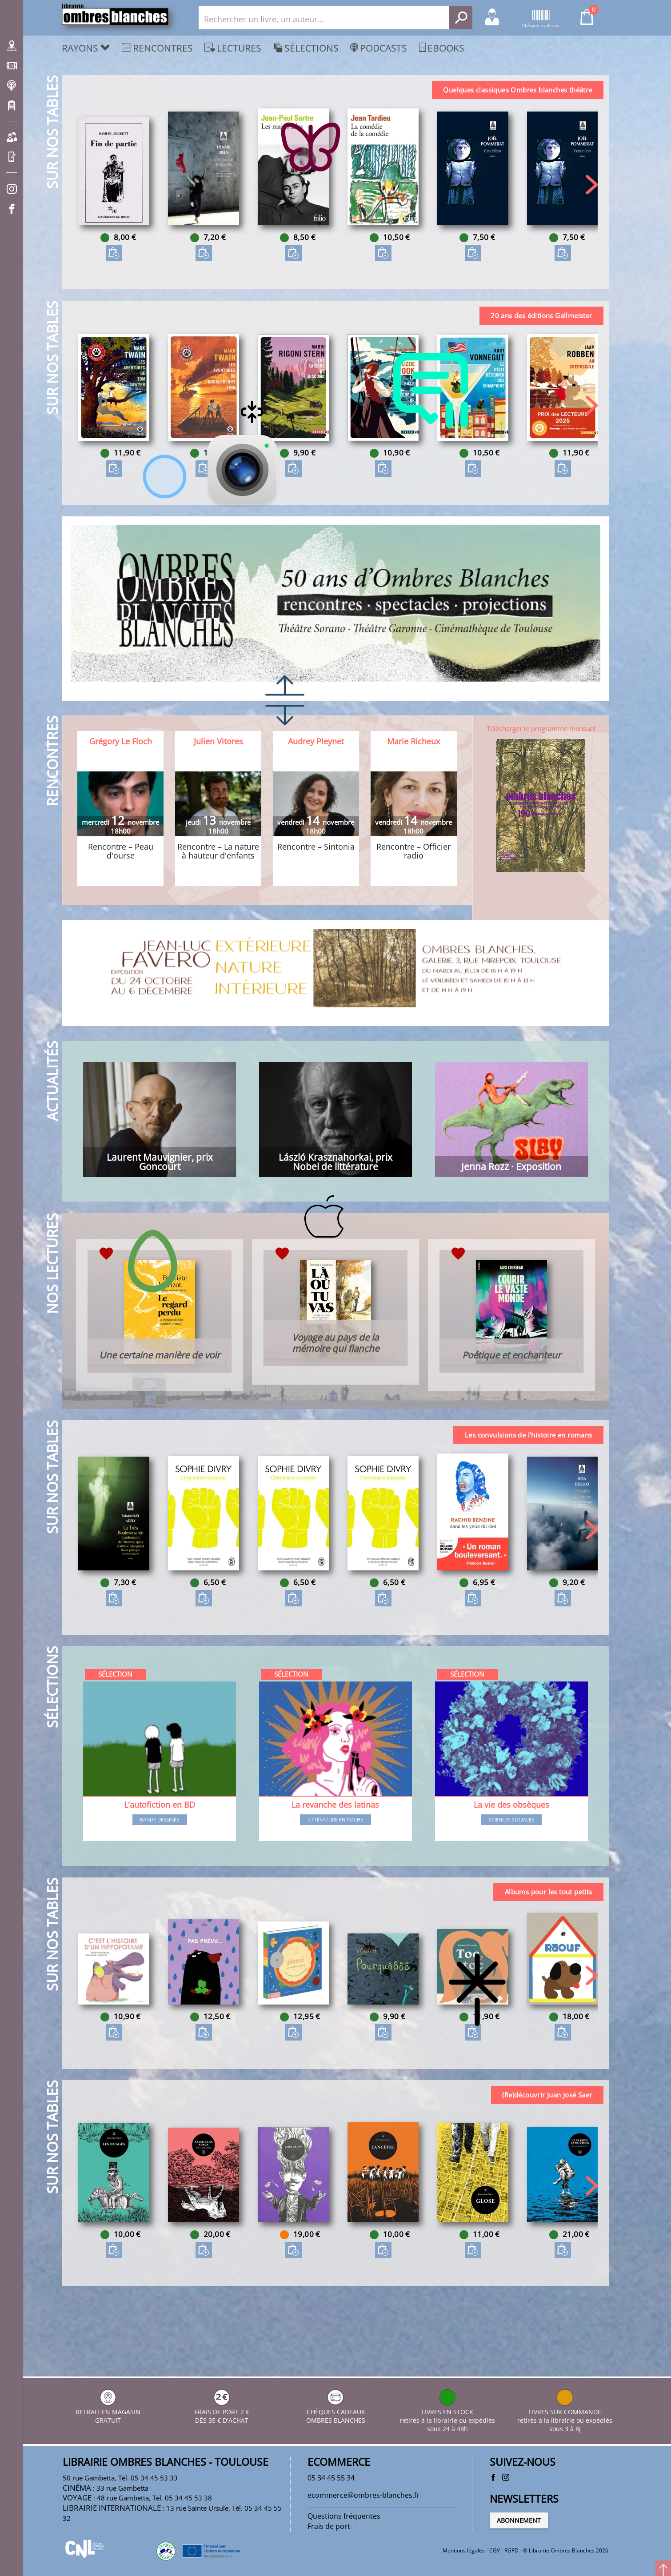 The height and width of the screenshot is (2576, 671). Describe the element at coordinates (152, 1261) in the screenshot. I see `indicates egg or egg-containing ingredients in food items` at that location.